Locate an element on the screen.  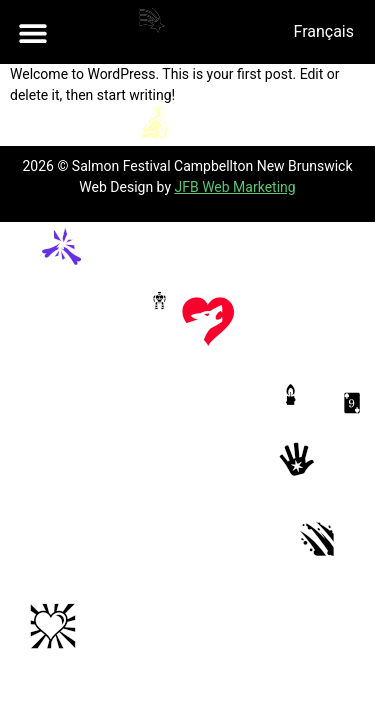
activate magic or special ability is located at coordinates (297, 460).